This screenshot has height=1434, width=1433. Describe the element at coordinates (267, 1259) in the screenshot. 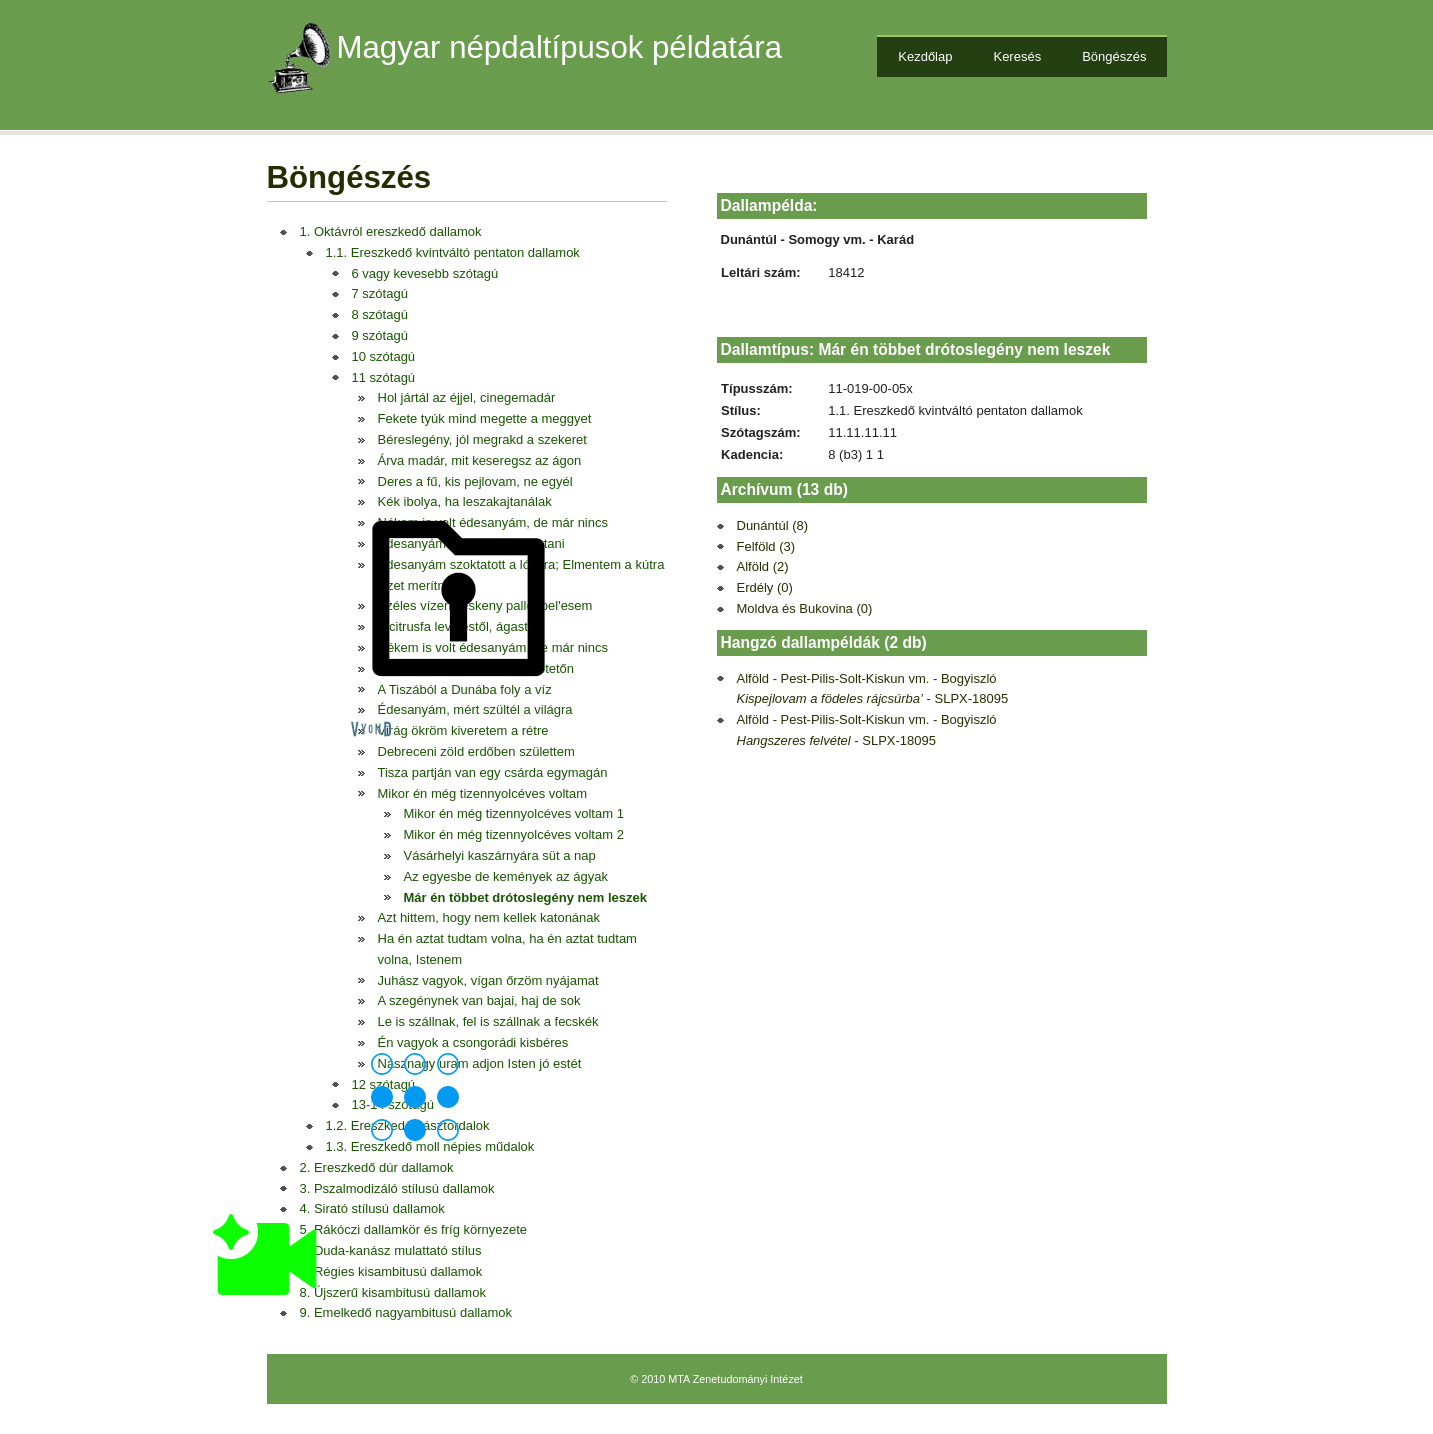

I see `enable AI-powered video features` at that location.